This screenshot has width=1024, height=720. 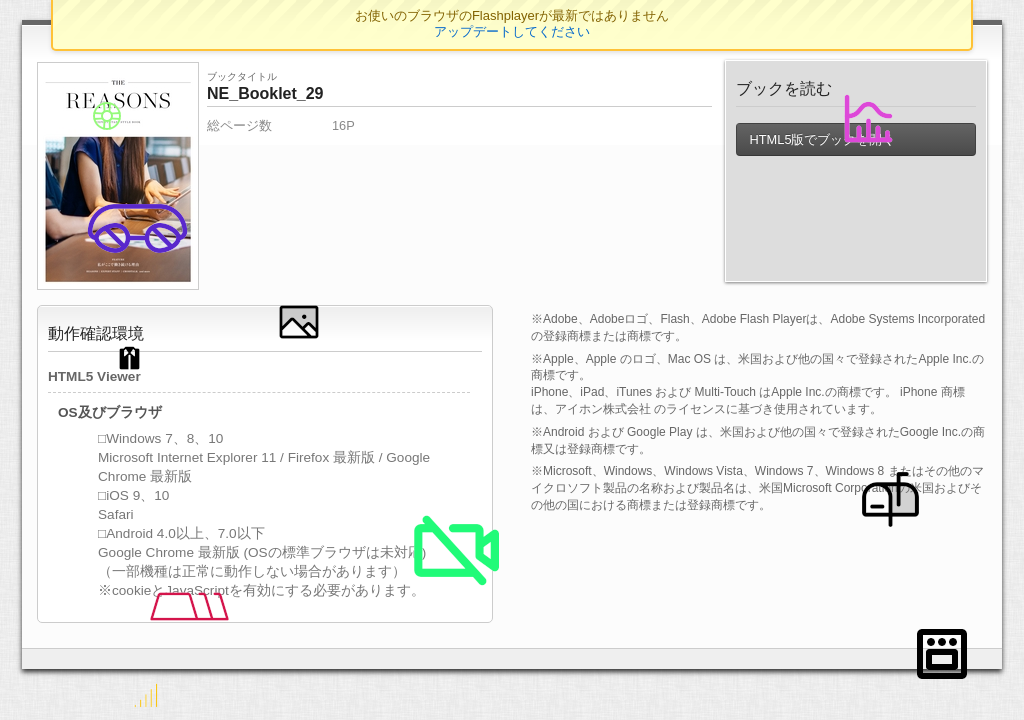 I want to click on access your mailbox or inbox, so click(x=890, y=500).